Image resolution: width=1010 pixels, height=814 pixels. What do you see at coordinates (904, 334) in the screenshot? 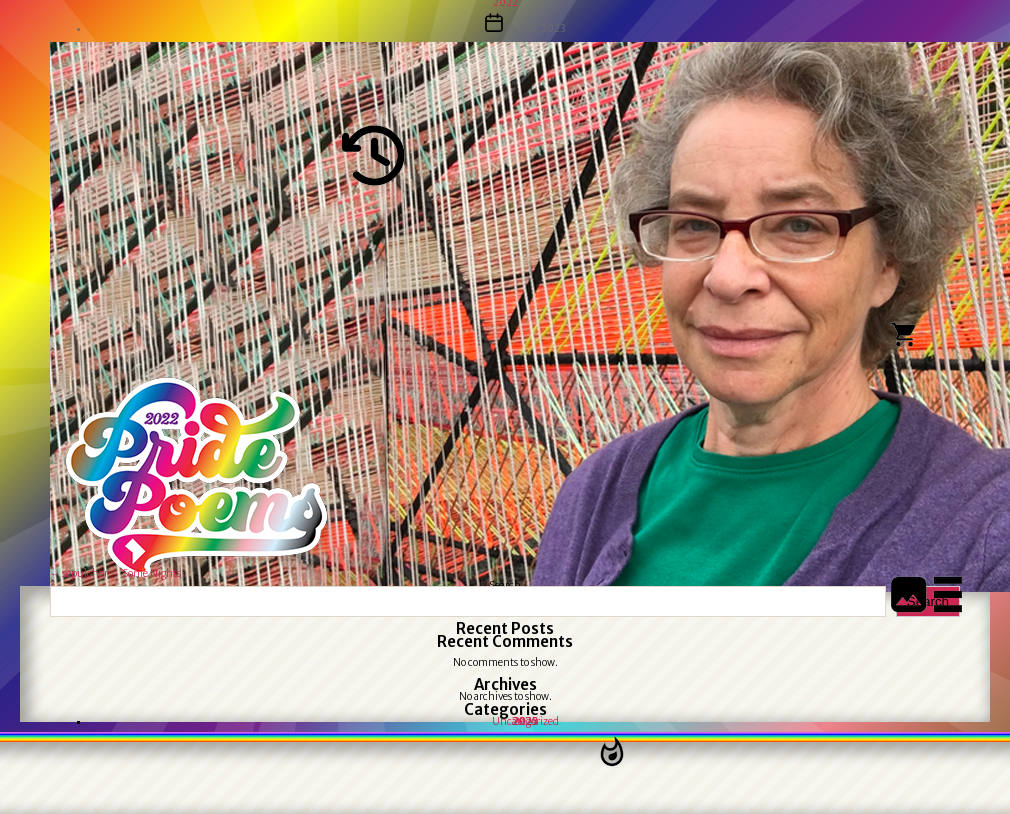
I see `view nearby grocery stores` at bounding box center [904, 334].